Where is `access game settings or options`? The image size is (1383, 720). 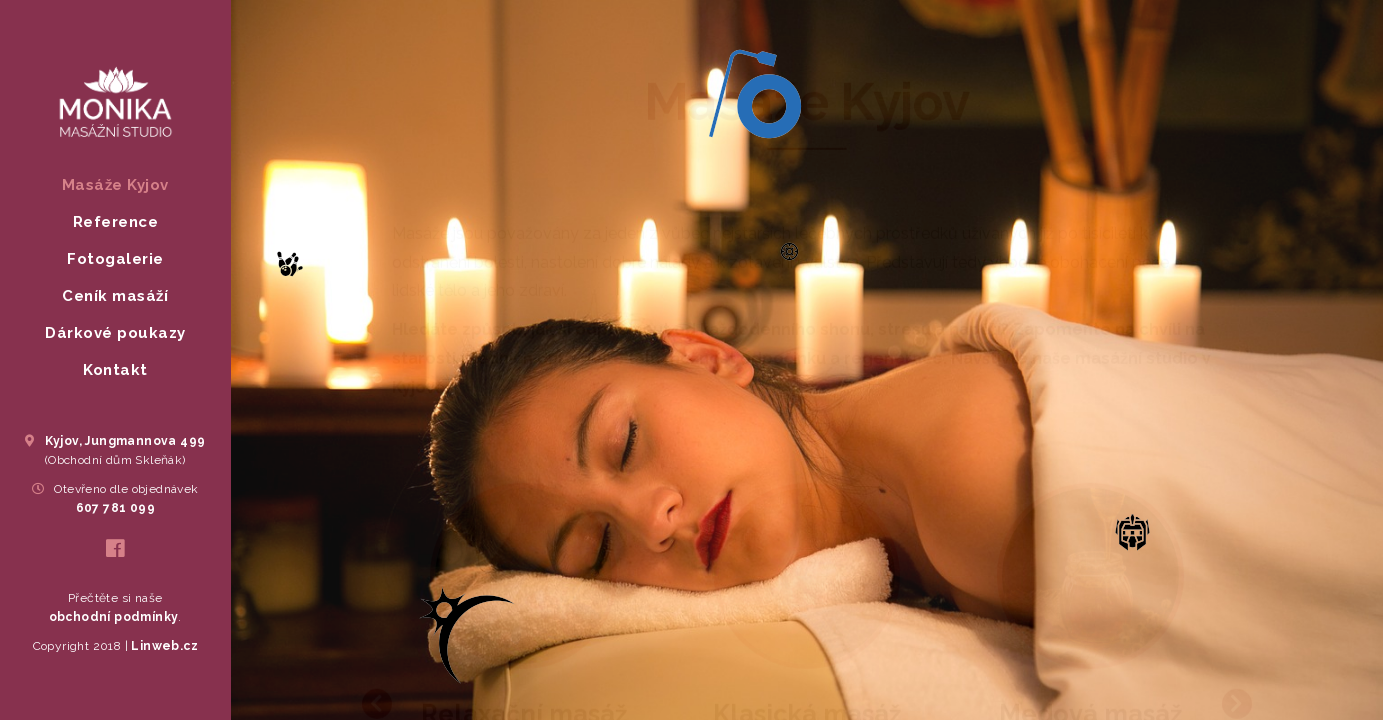
access game settings or options is located at coordinates (789, 251).